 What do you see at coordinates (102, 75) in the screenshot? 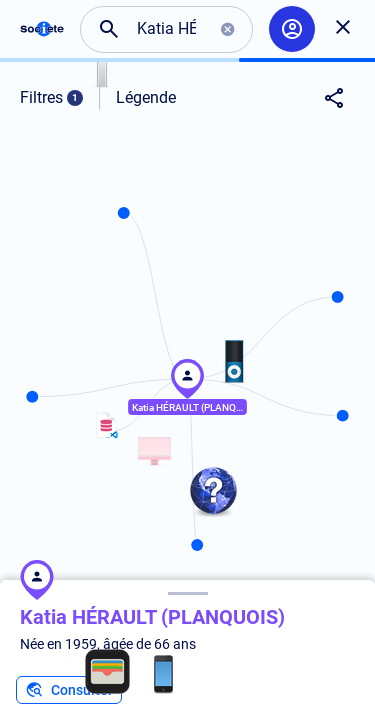
I see `iPod nano device connected` at bounding box center [102, 75].